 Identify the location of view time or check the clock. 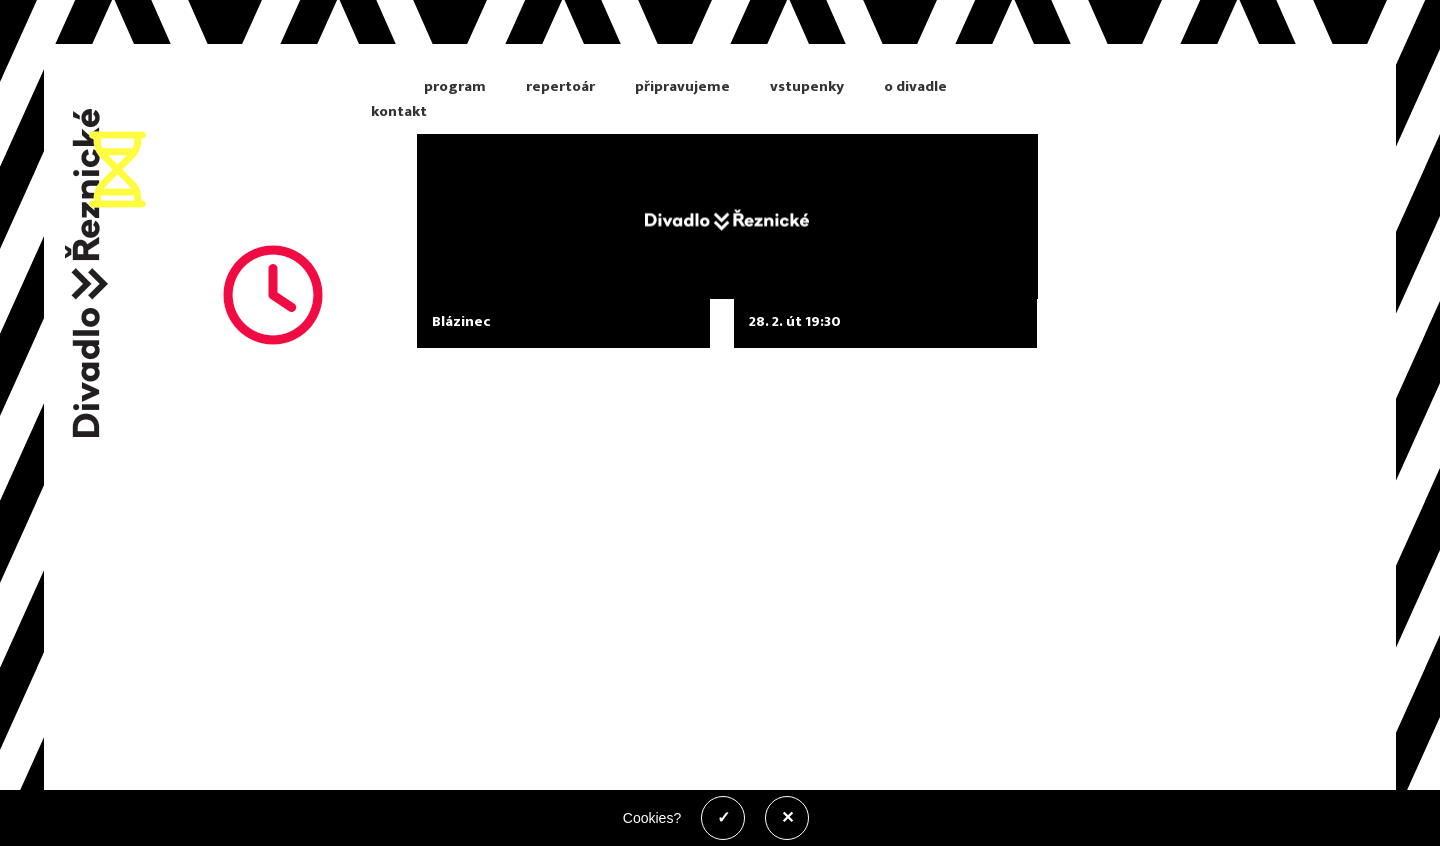
(273, 295).